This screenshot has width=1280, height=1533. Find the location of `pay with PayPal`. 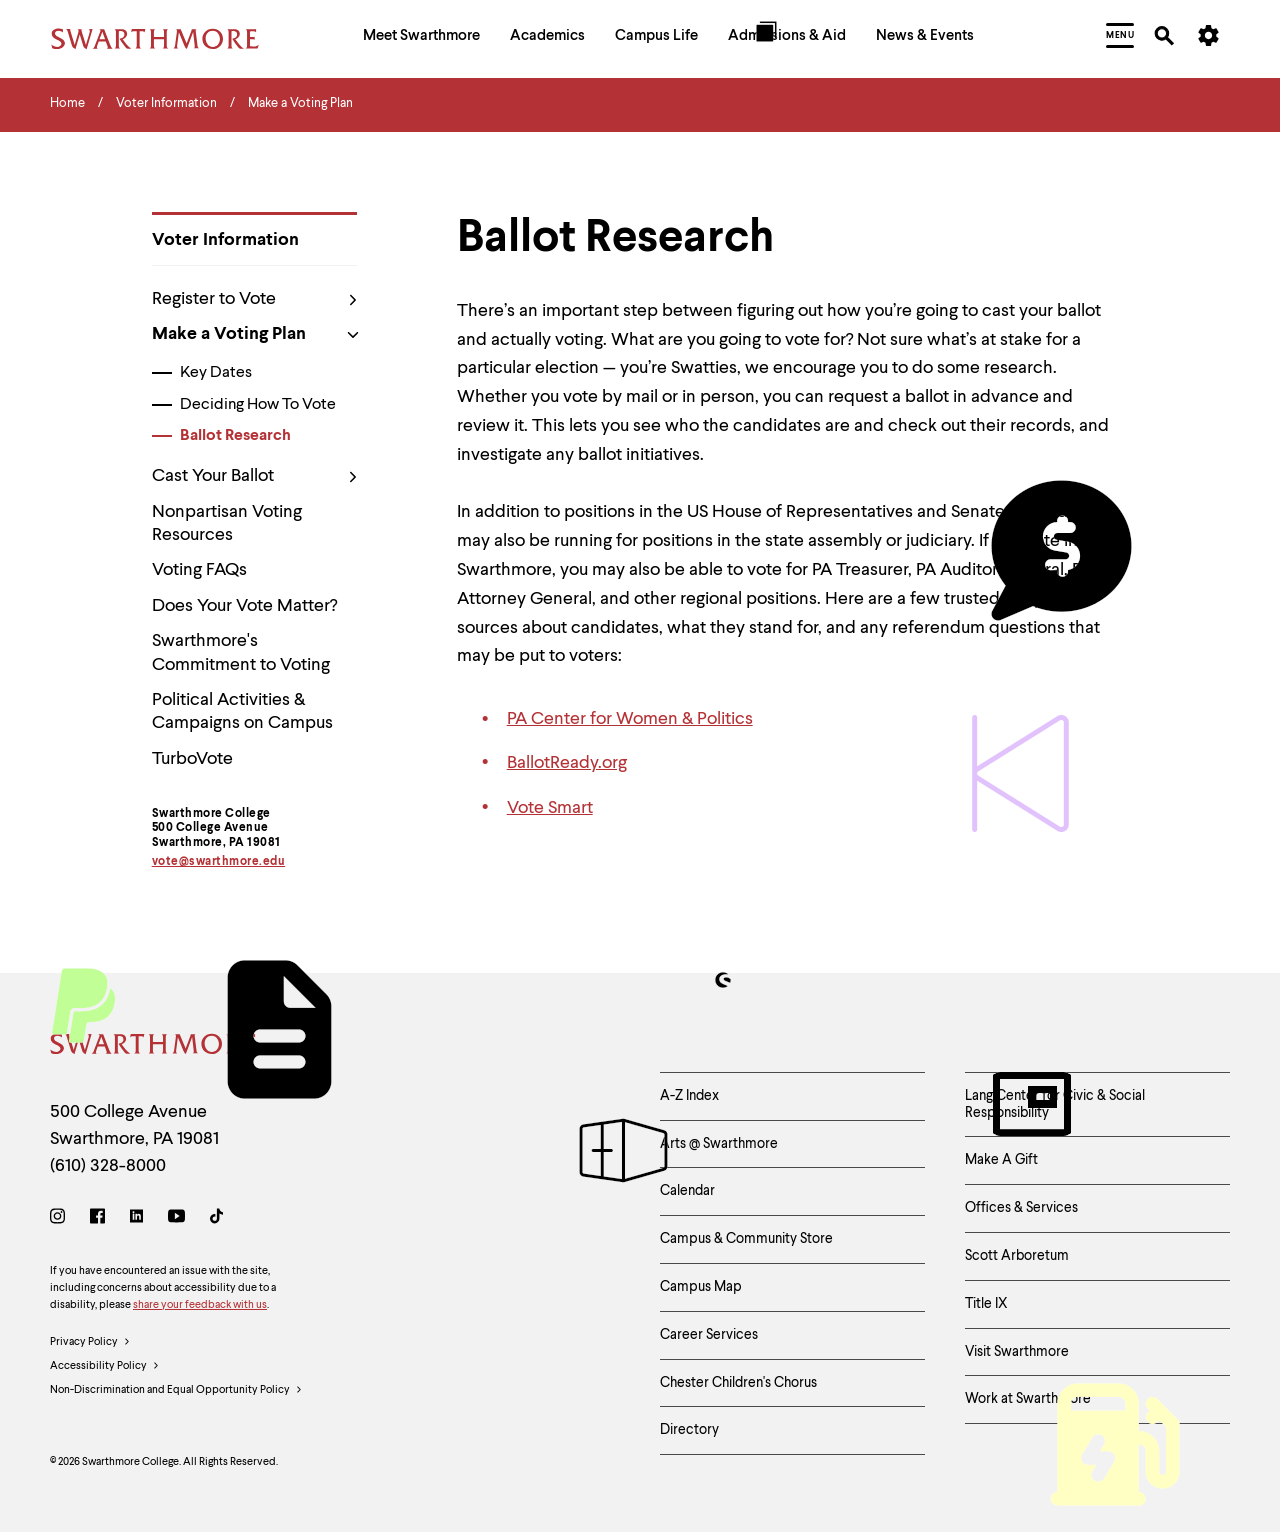

pay with PayPal is located at coordinates (83, 1005).